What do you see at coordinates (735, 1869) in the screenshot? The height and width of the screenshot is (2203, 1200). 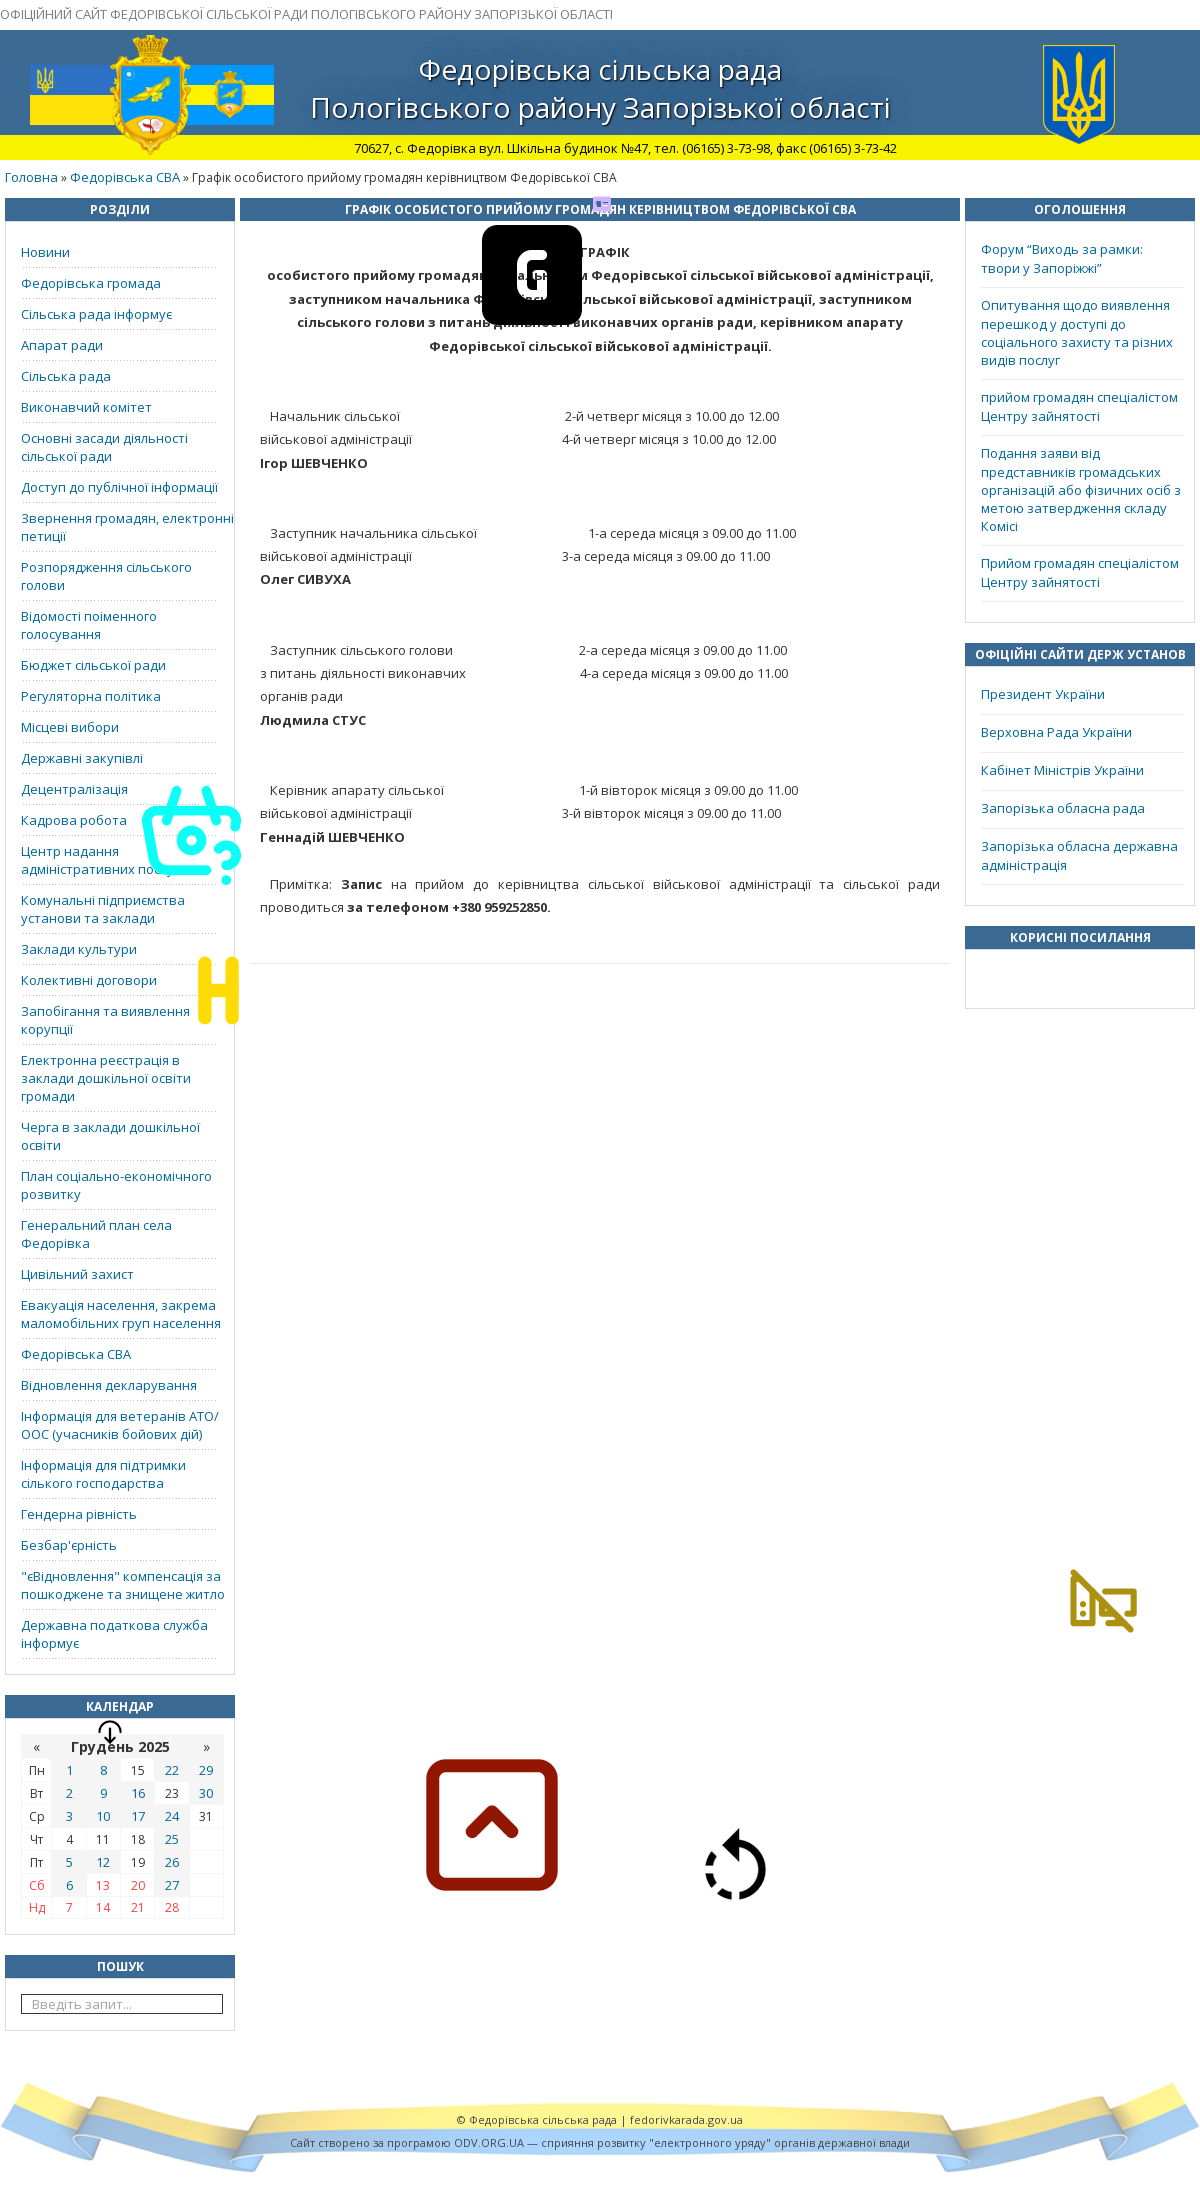 I see `rotate image counterclockwise` at bounding box center [735, 1869].